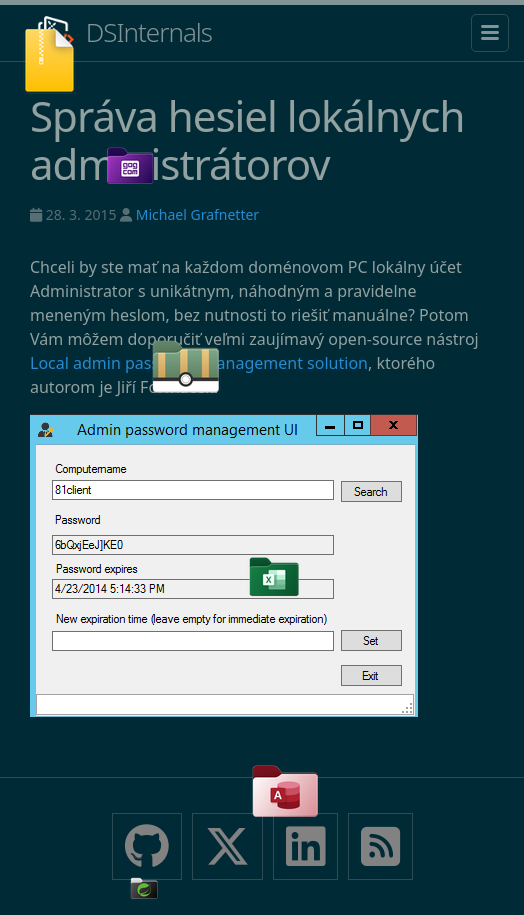 This screenshot has width=524, height=915. What do you see at coordinates (285, 793) in the screenshot?
I see `open folder containing Microsoft Access database files` at bounding box center [285, 793].